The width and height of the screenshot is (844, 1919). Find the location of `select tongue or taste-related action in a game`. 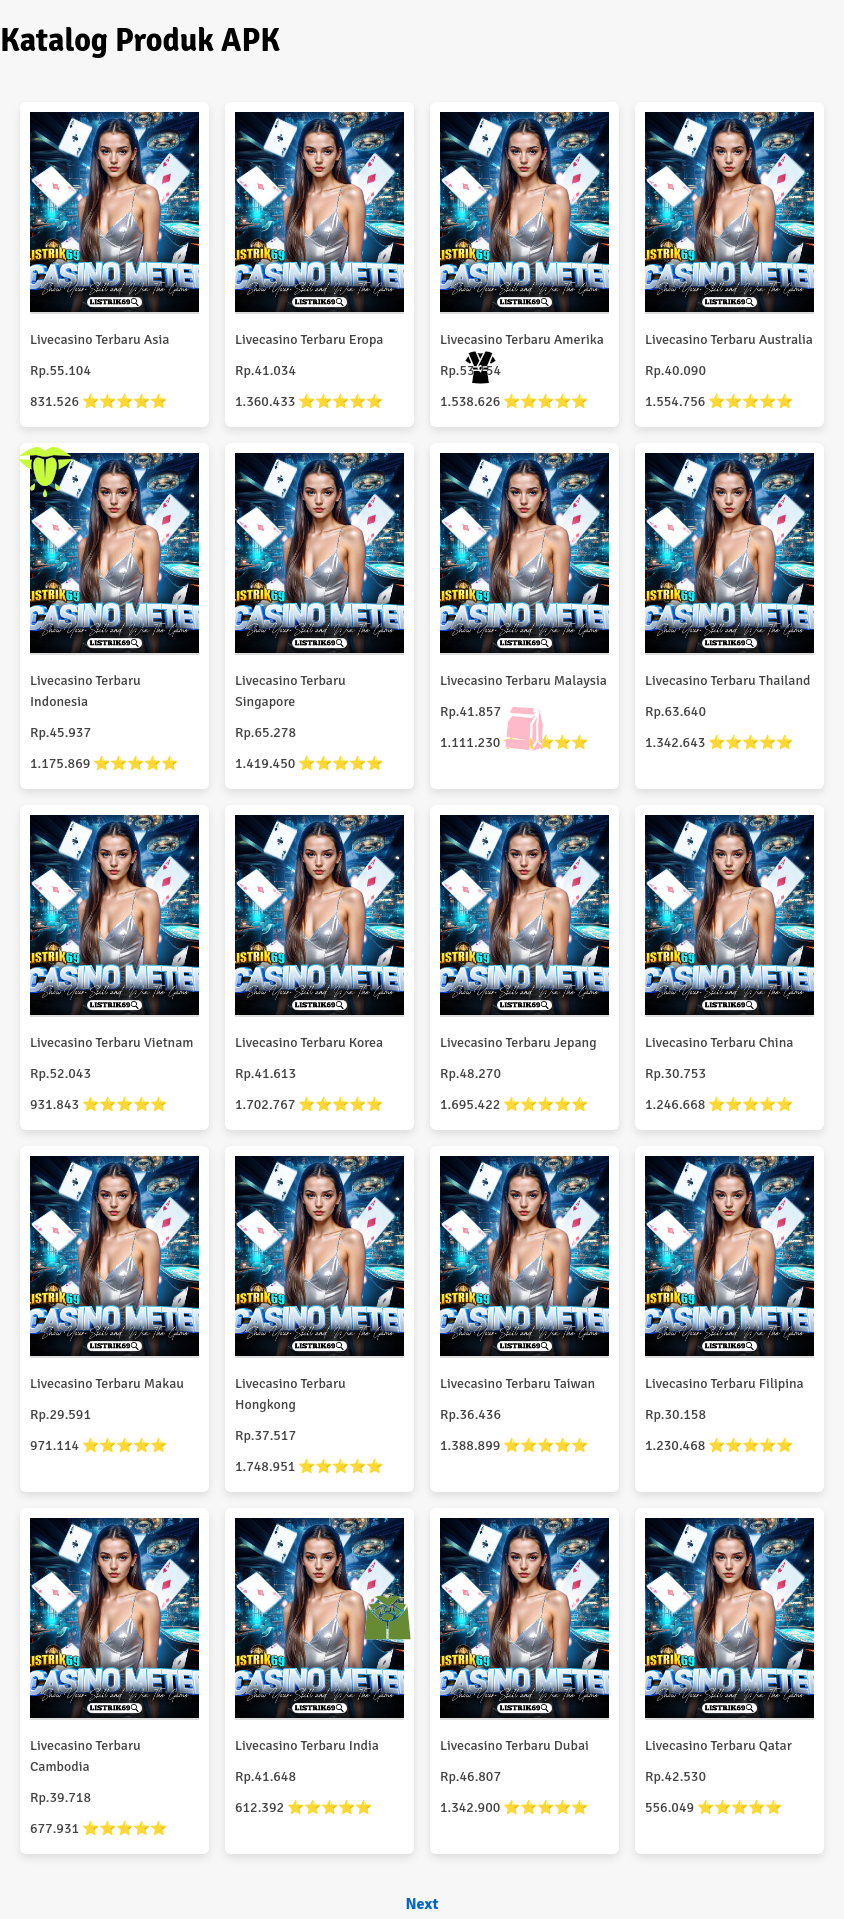

select tongue or taste-related action in a game is located at coordinates (45, 472).